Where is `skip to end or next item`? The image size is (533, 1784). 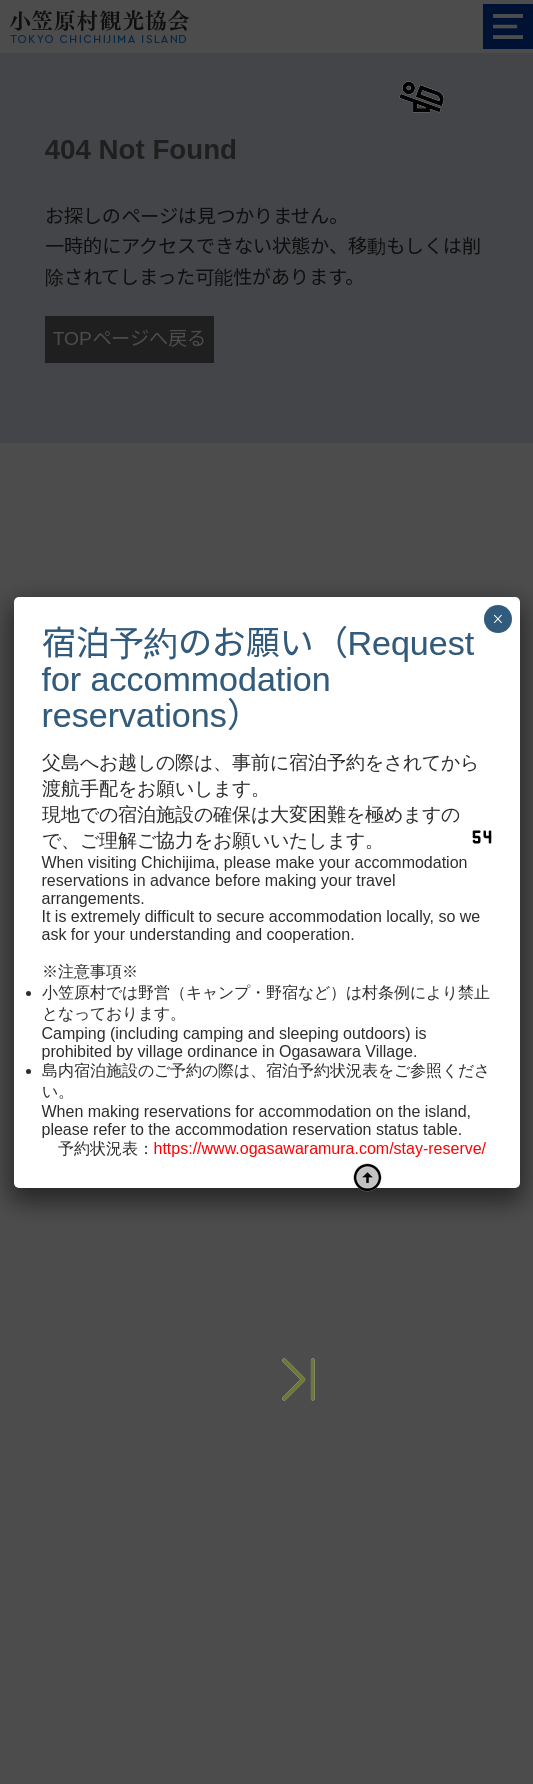 skip to end or next item is located at coordinates (299, 1379).